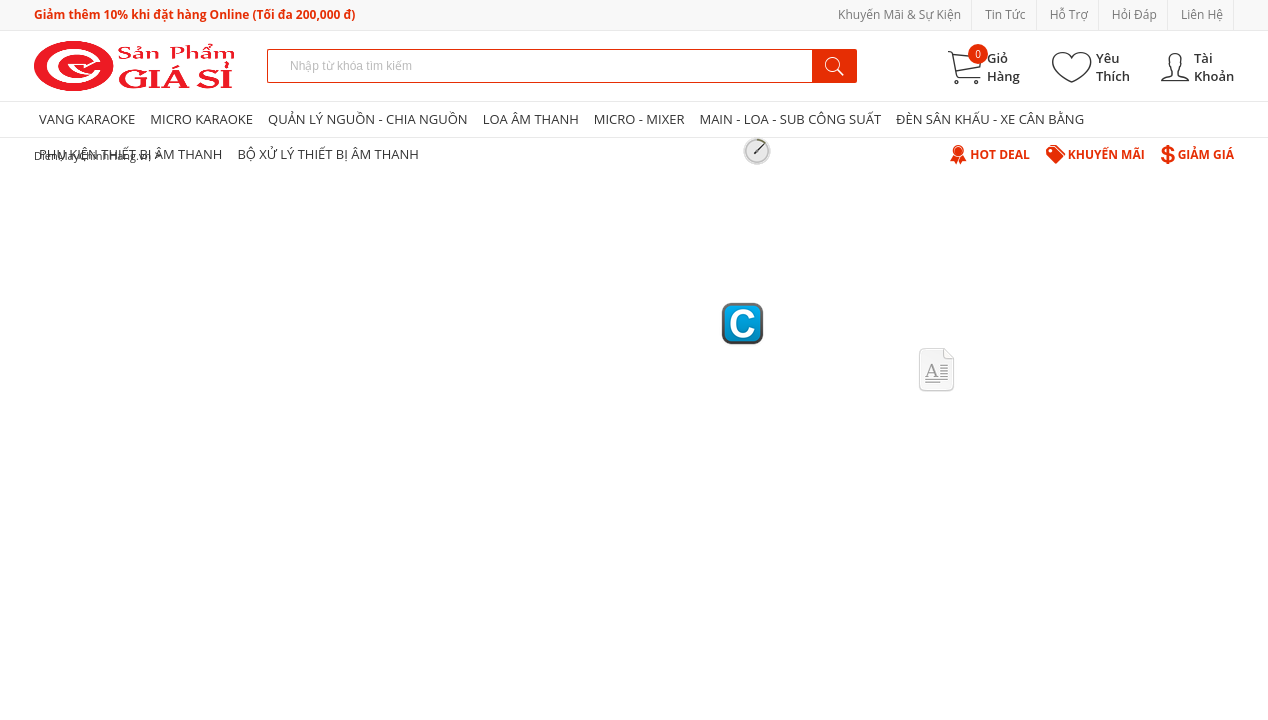 The height and width of the screenshot is (720, 1268). What do you see at coordinates (742, 323) in the screenshot?
I see `launch the cemu wii u emulator` at bounding box center [742, 323].